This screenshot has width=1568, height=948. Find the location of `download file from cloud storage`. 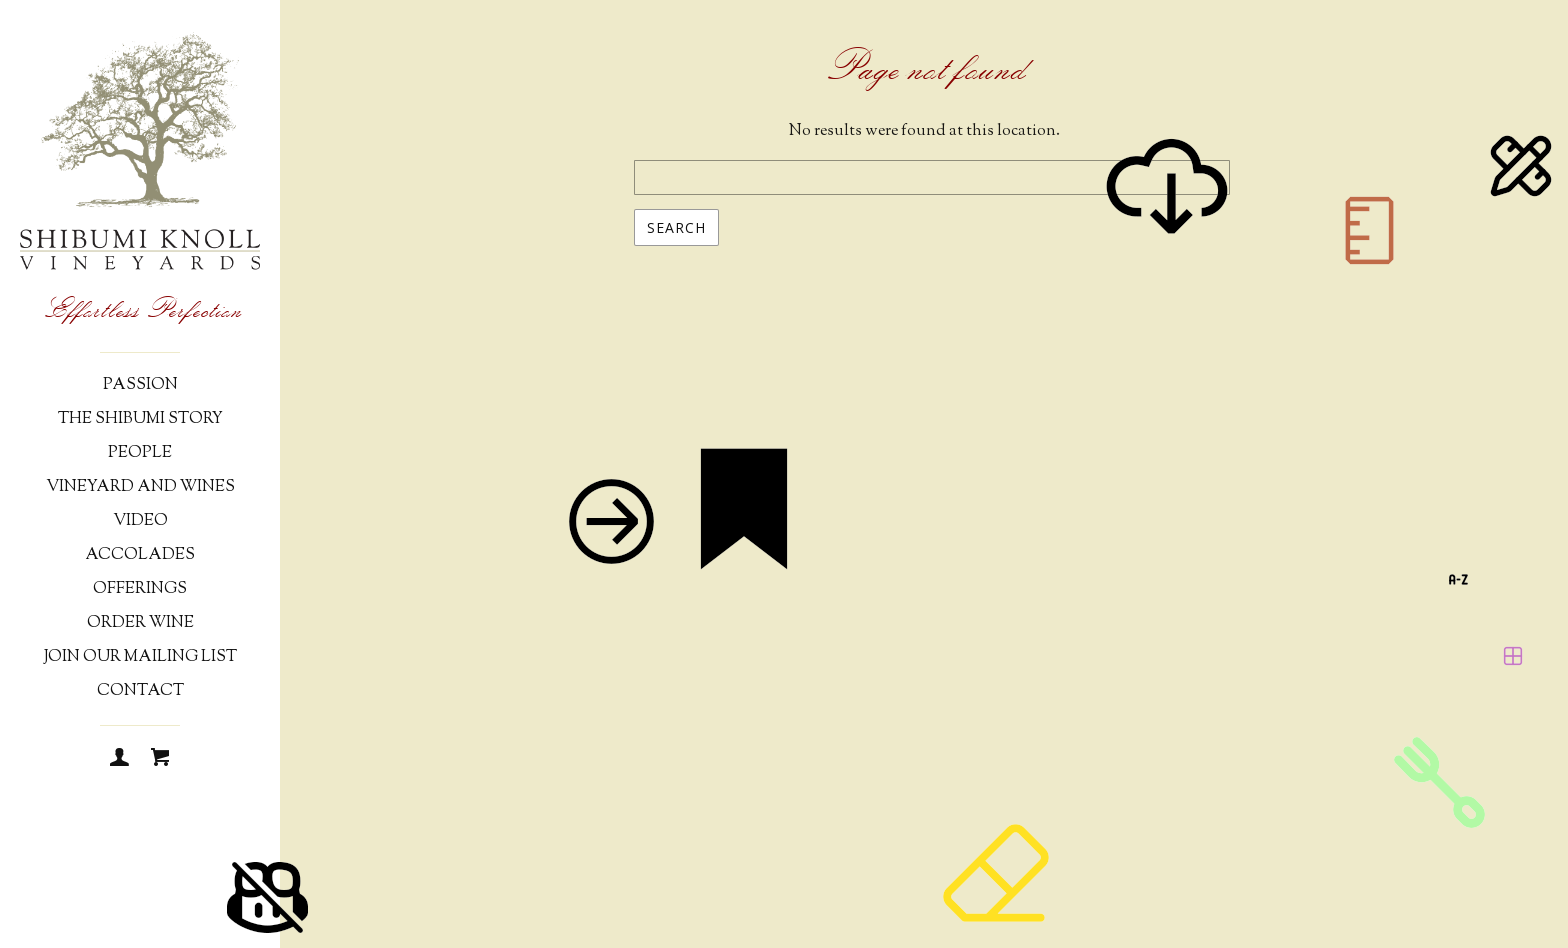

download file from cloud storage is located at coordinates (1167, 182).